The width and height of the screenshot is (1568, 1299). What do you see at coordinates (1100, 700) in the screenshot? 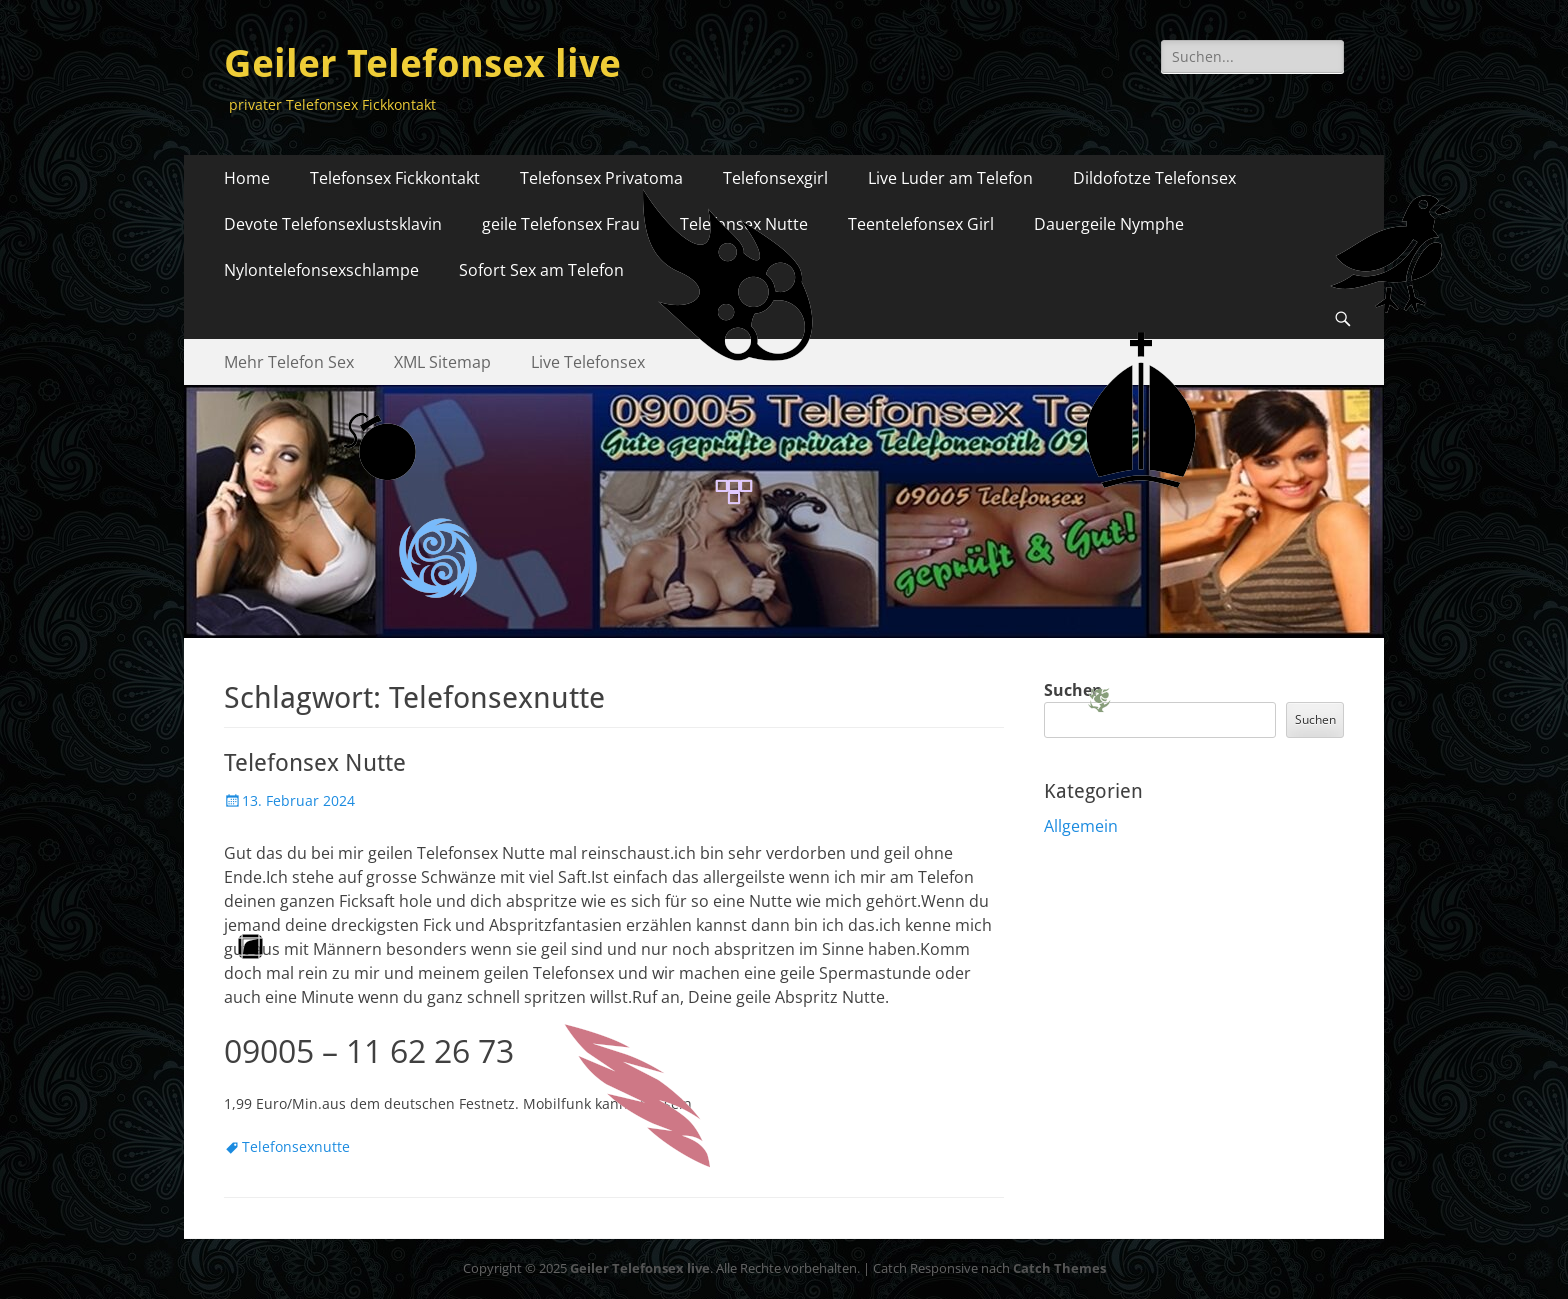
I see `indicates a cursed or corrupted plant item` at bounding box center [1100, 700].